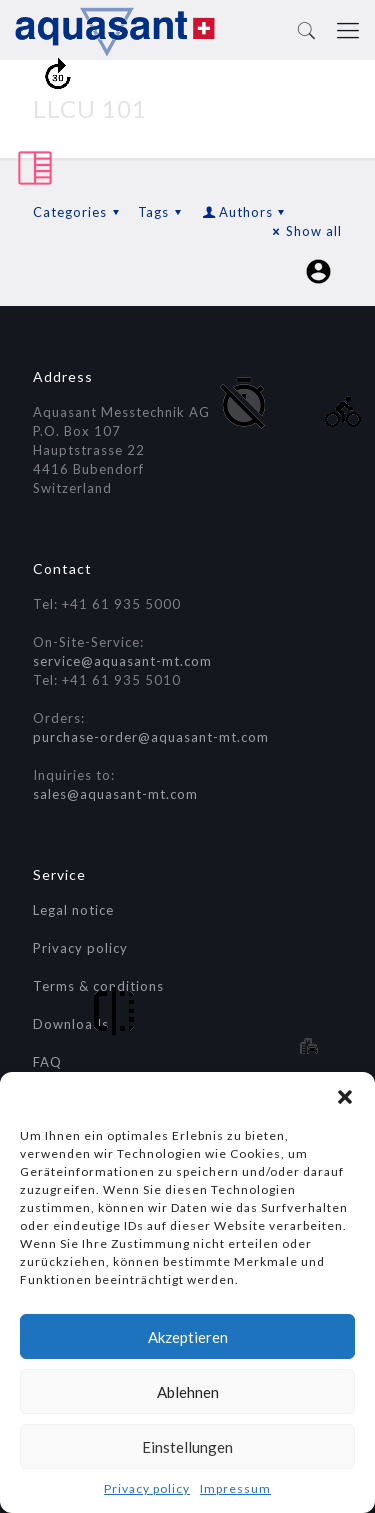 This screenshot has height=1513, width=375. What do you see at coordinates (244, 403) in the screenshot?
I see `timer is disabled or inactive` at bounding box center [244, 403].